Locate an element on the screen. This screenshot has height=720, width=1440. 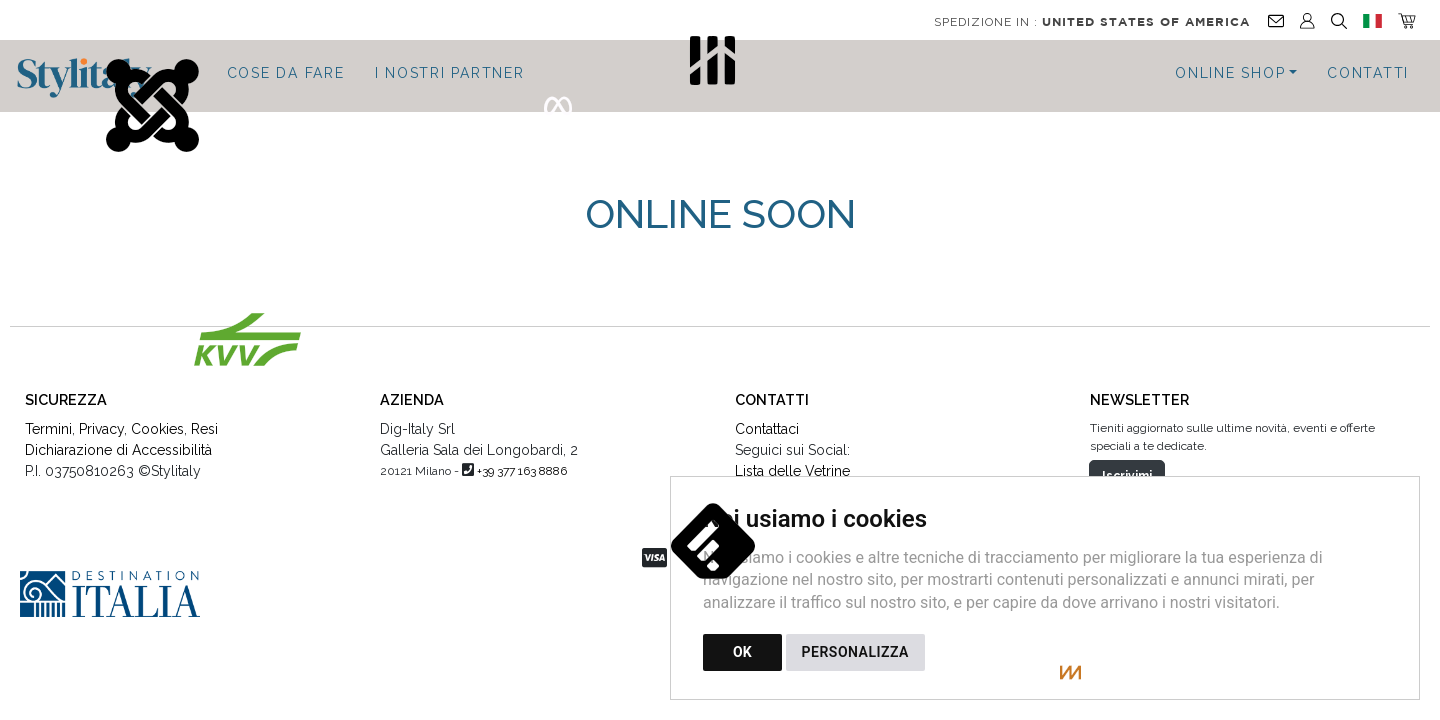
libraries.io logo is located at coordinates (712, 60).